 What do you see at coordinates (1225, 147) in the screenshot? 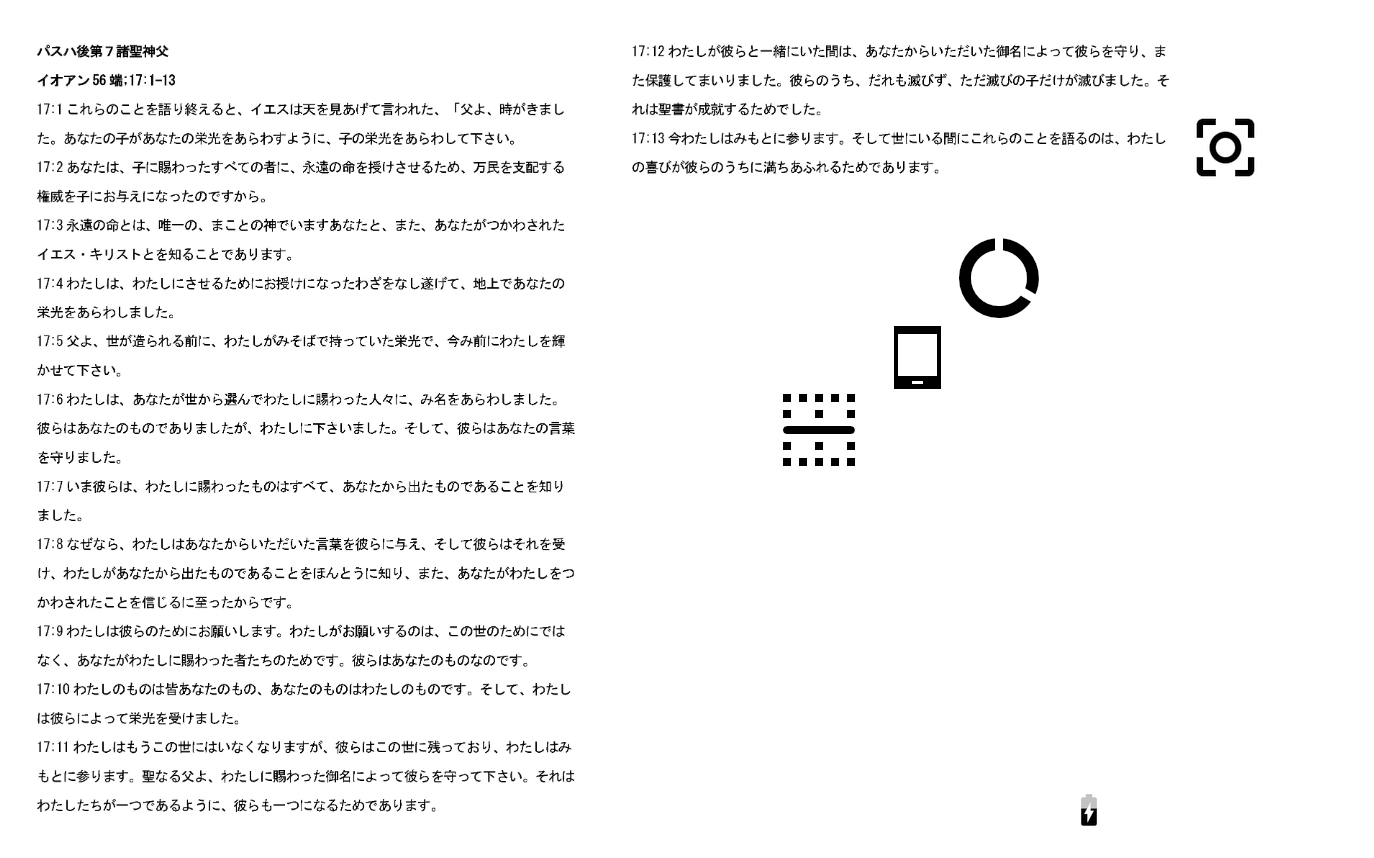
I see `center focus on camera or viewfinder` at bounding box center [1225, 147].